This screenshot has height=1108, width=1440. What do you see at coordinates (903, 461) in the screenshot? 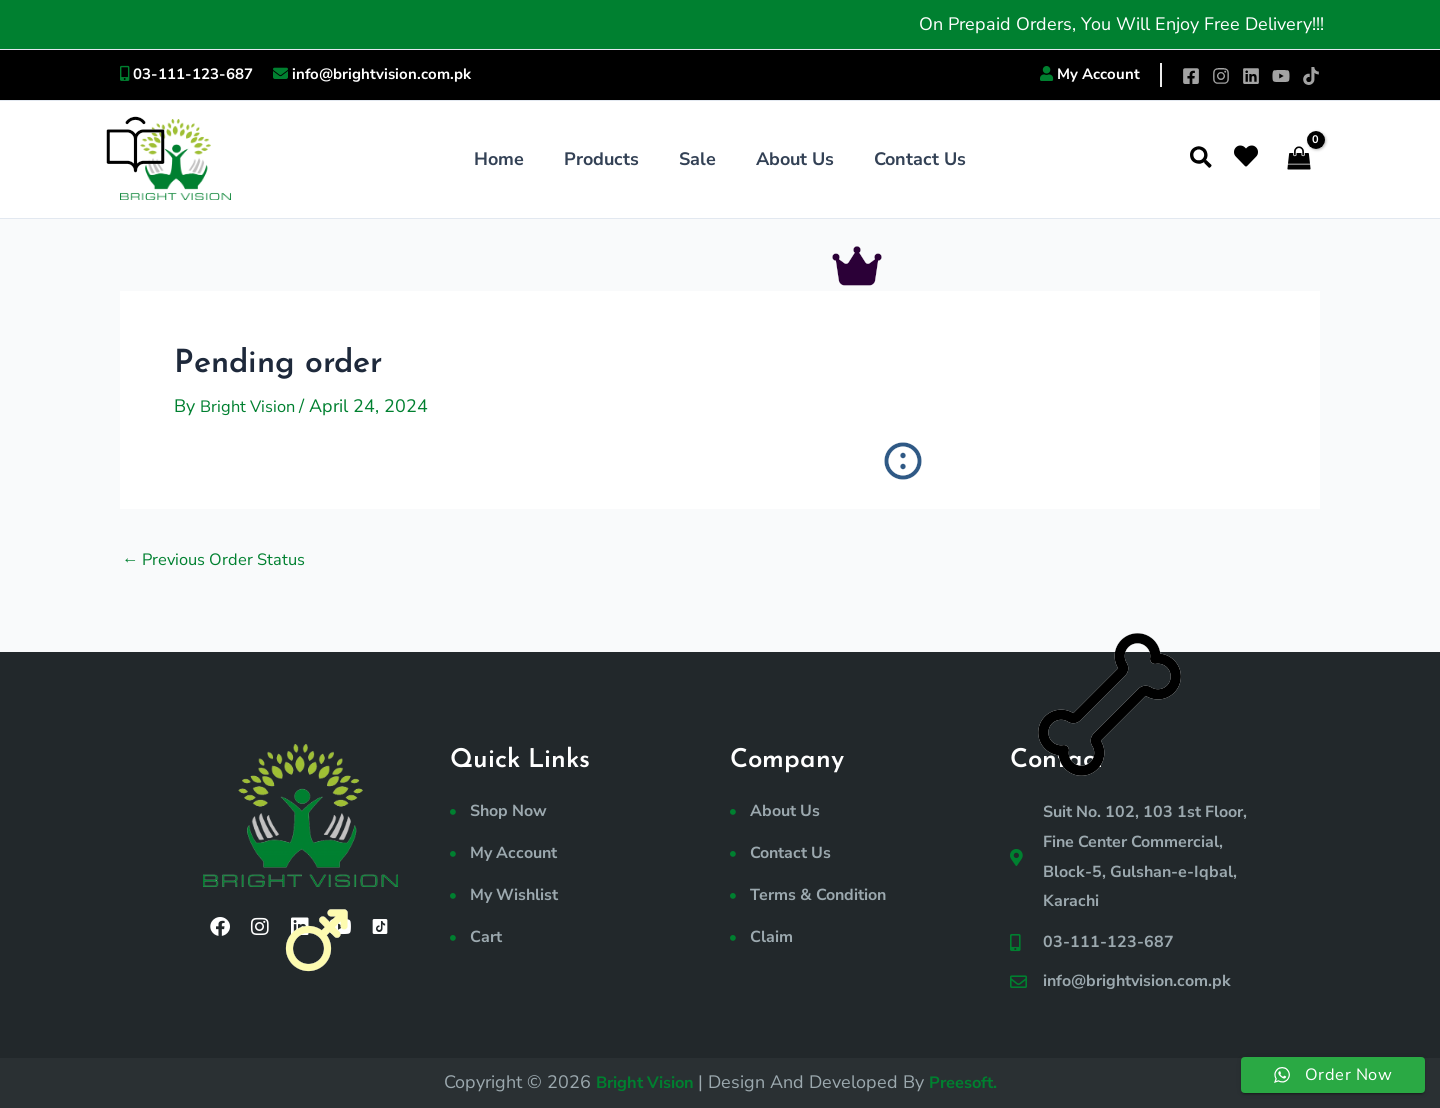
I see `open more options menu` at bounding box center [903, 461].